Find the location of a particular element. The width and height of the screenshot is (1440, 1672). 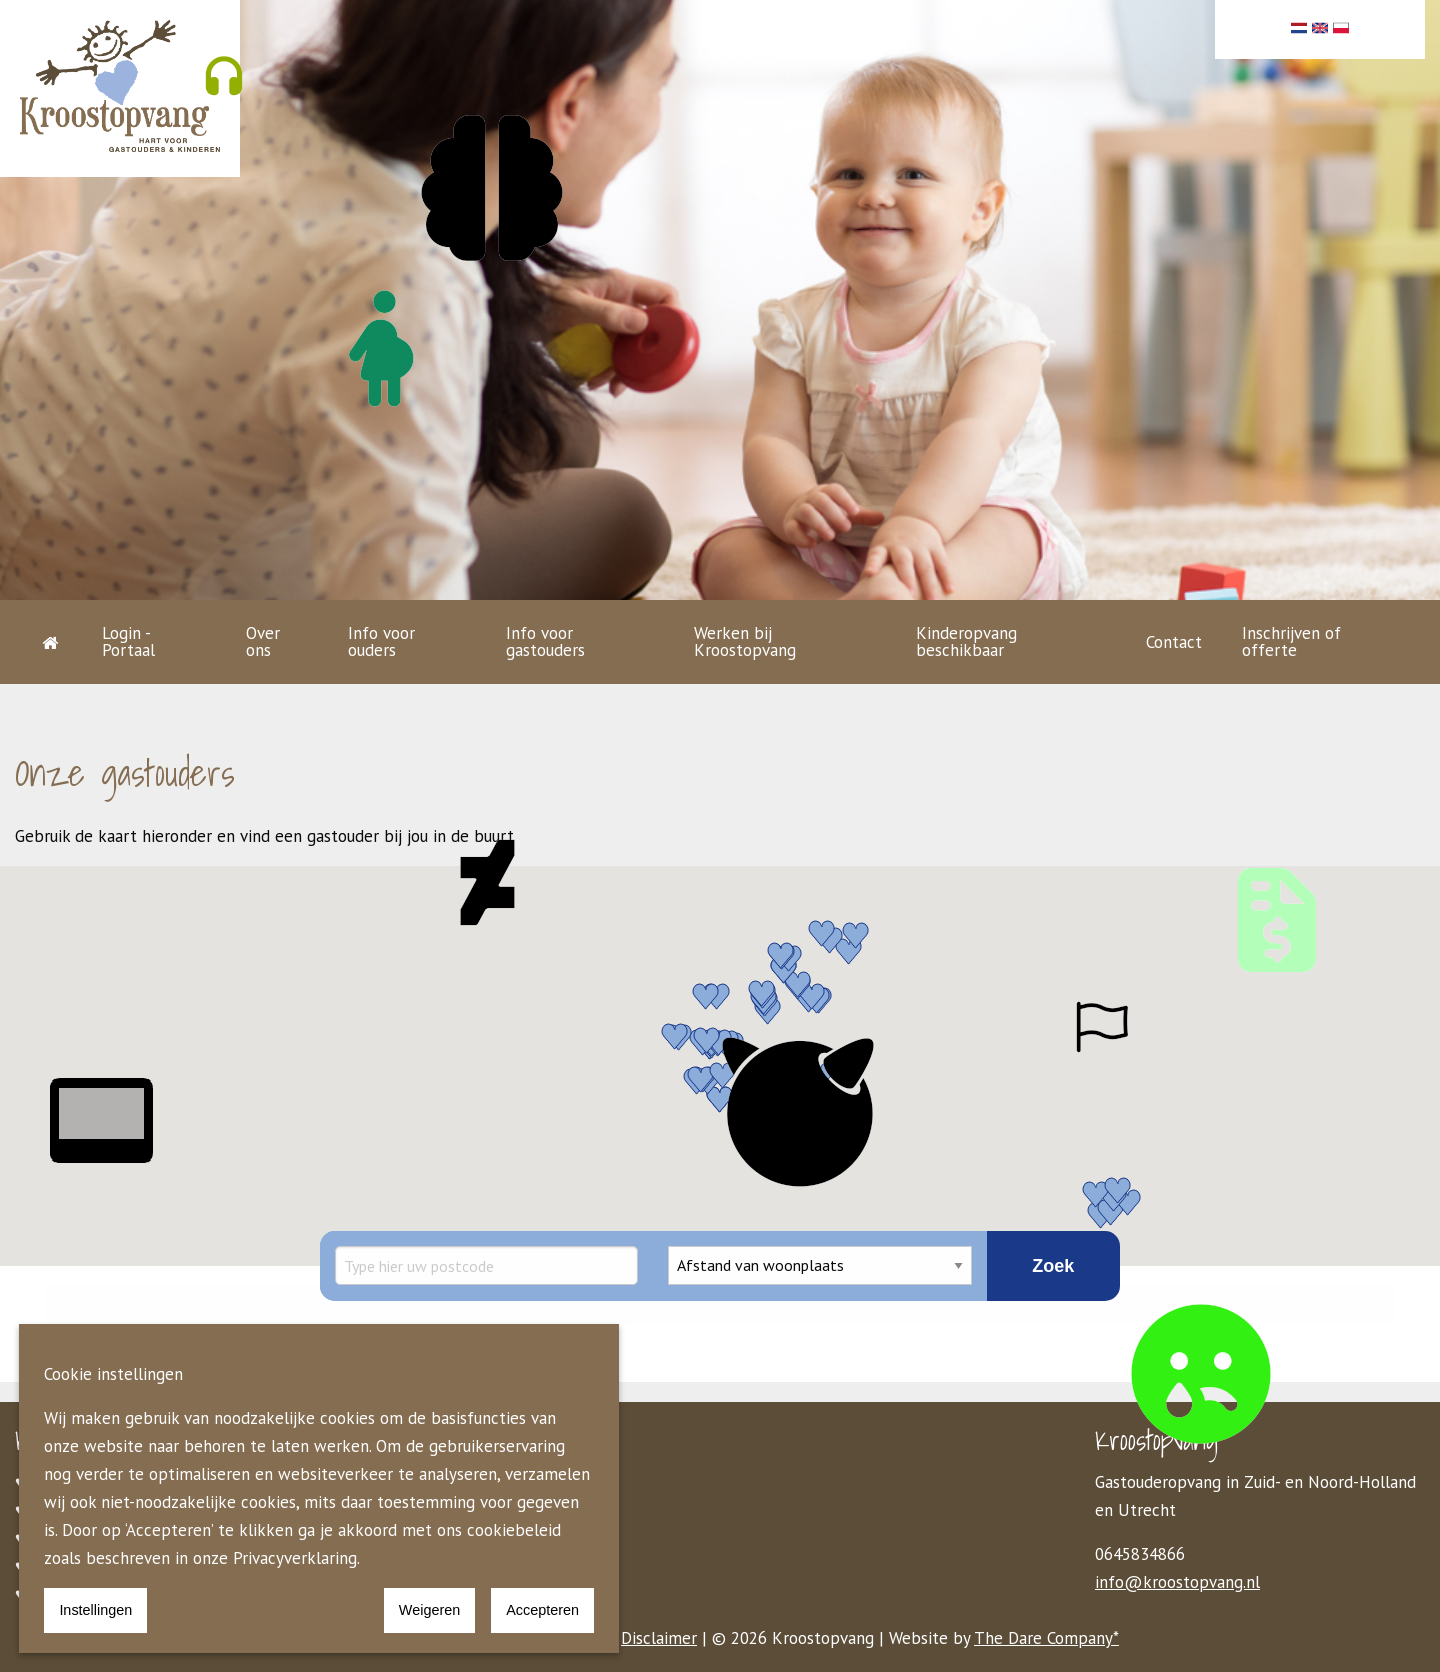

access audio or music player is located at coordinates (224, 77).